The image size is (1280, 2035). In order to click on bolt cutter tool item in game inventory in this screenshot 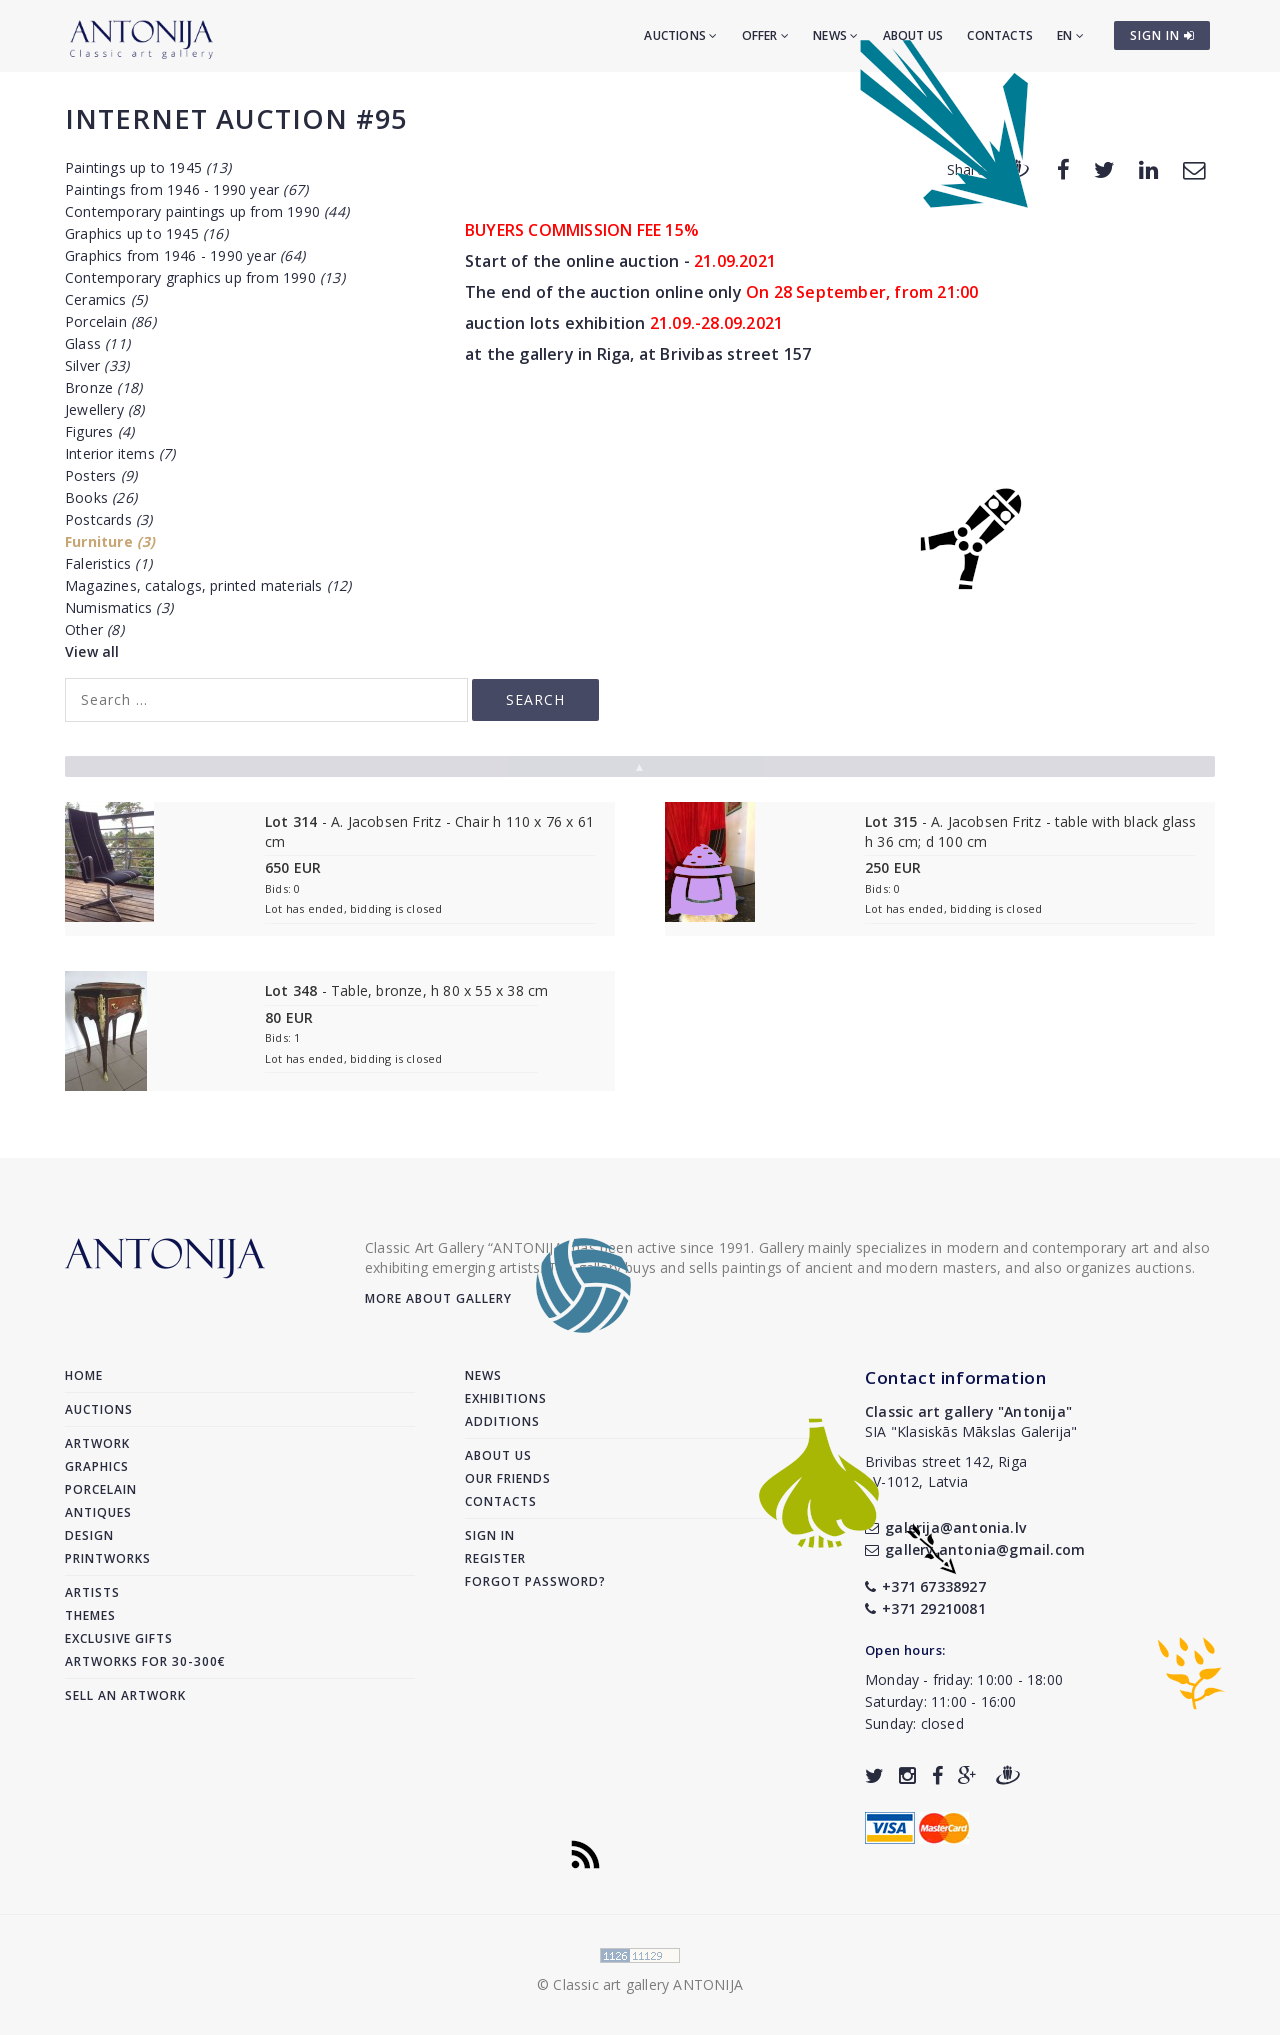, I will do `click(972, 538)`.